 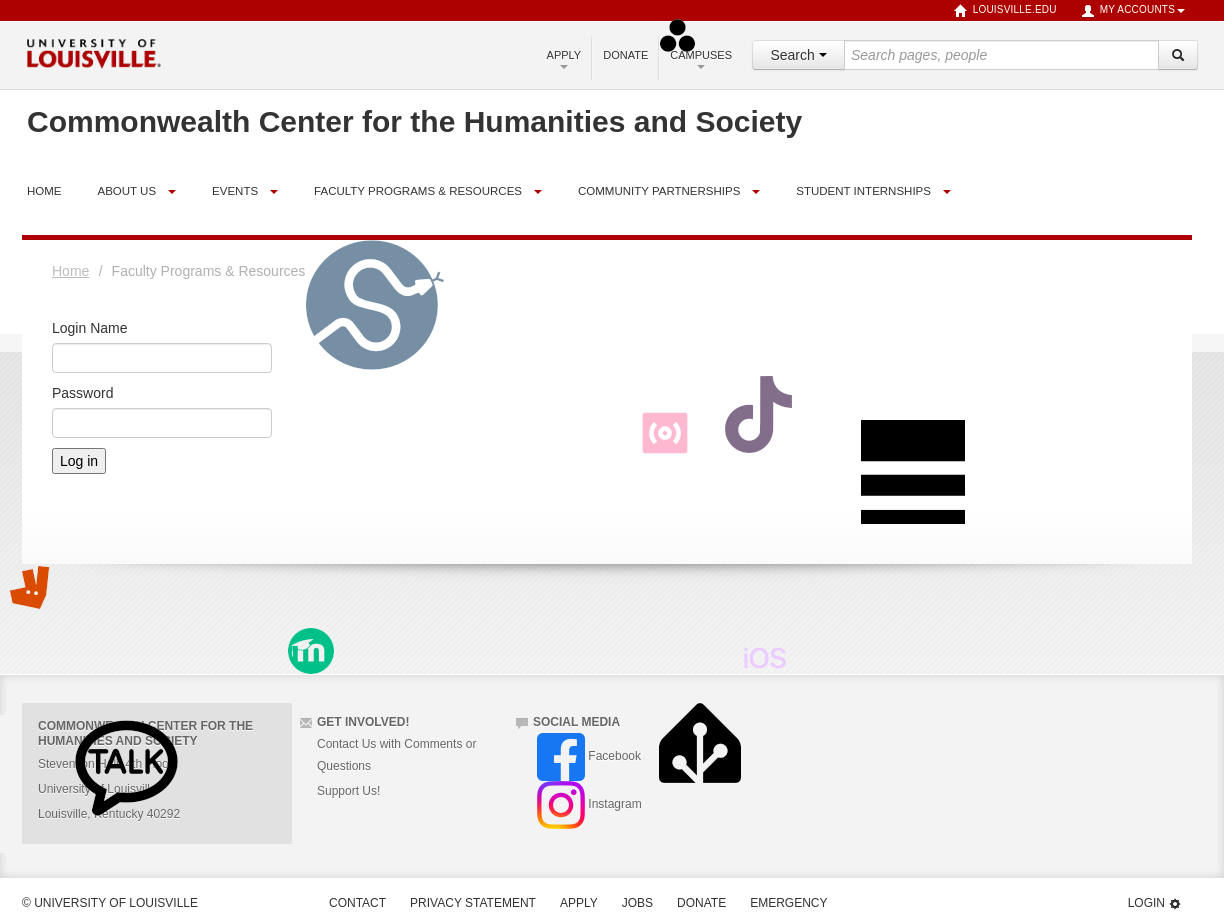 What do you see at coordinates (126, 764) in the screenshot?
I see `open KakaoTalk messenger` at bounding box center [126, 764].